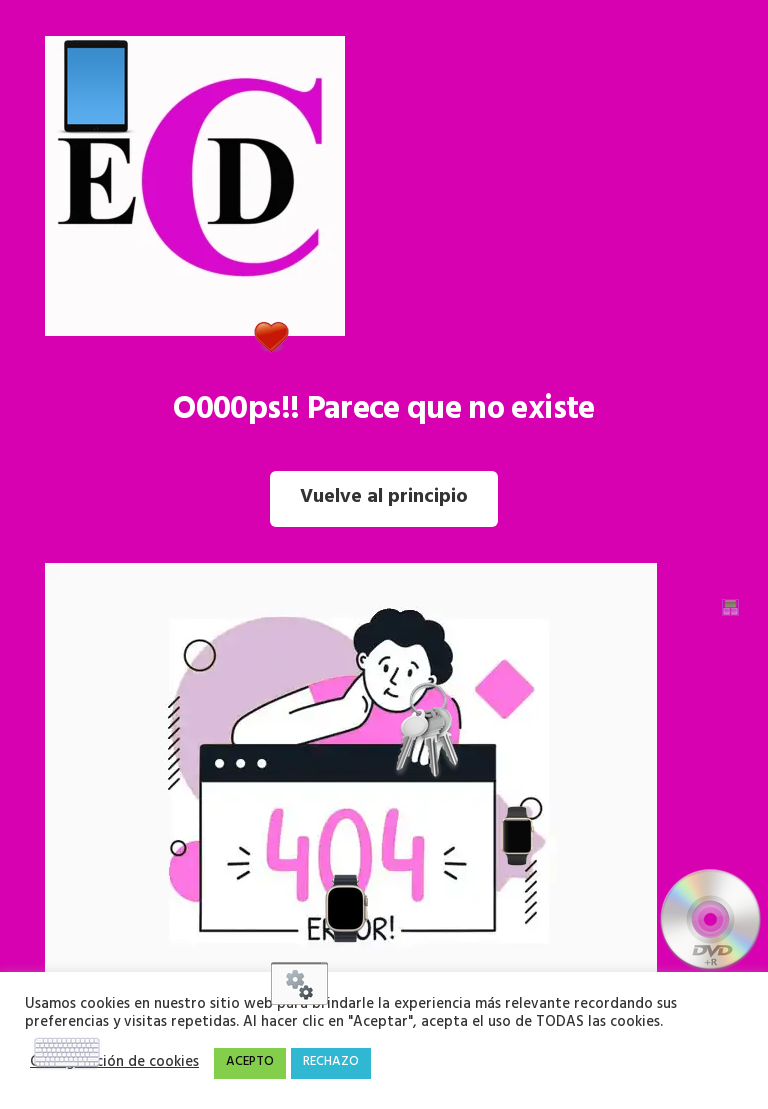 The width and height of the screenshot is (768, 1109). I want to click on iPad with cellular connectivity, so click(96, 87).